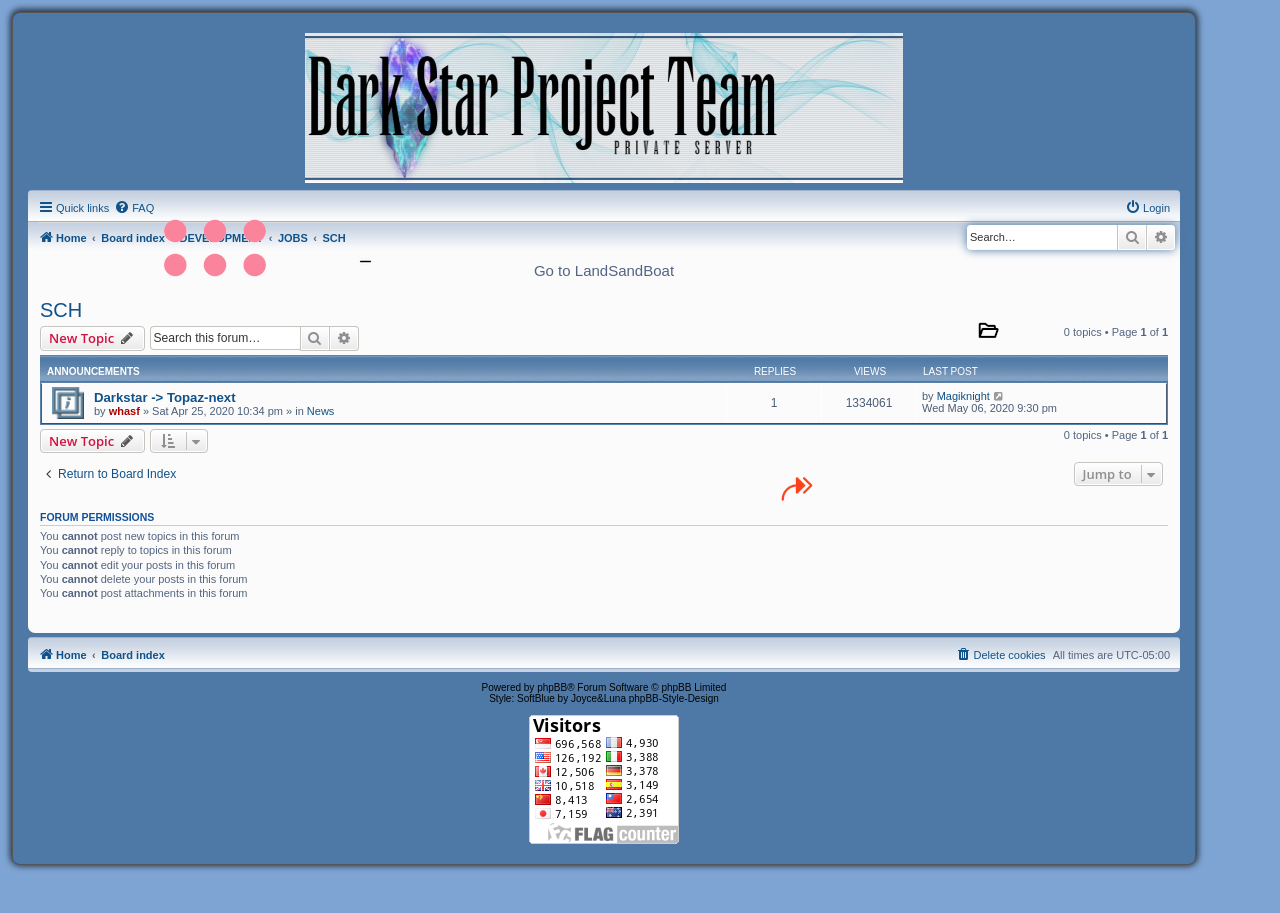 This screenshot has height=913, width=1280. I want to click on open a folder to view its contents, so click(988, 330).